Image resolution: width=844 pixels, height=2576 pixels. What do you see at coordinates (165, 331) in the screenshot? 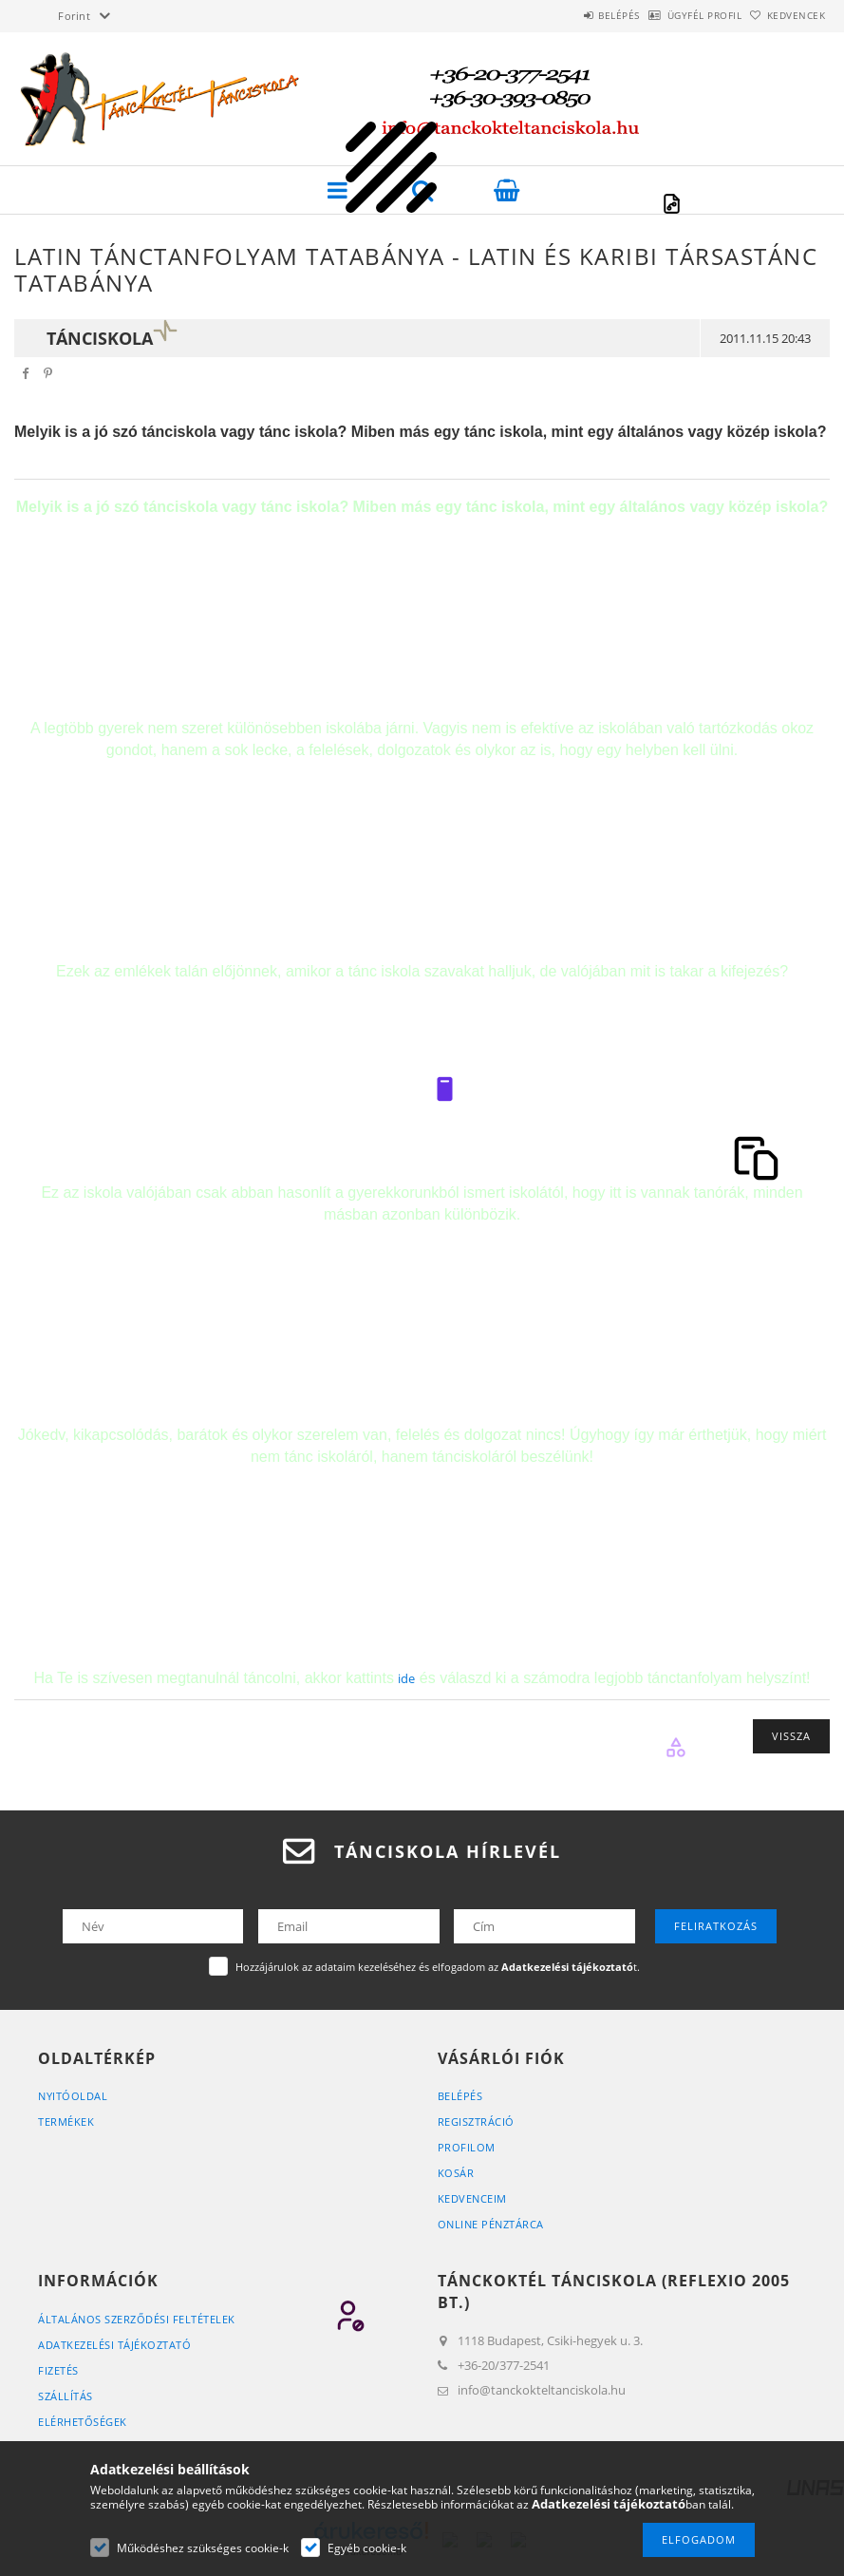
I see `adjust sawtooth wave settings in audio editor` at bounding box center [165, 331].